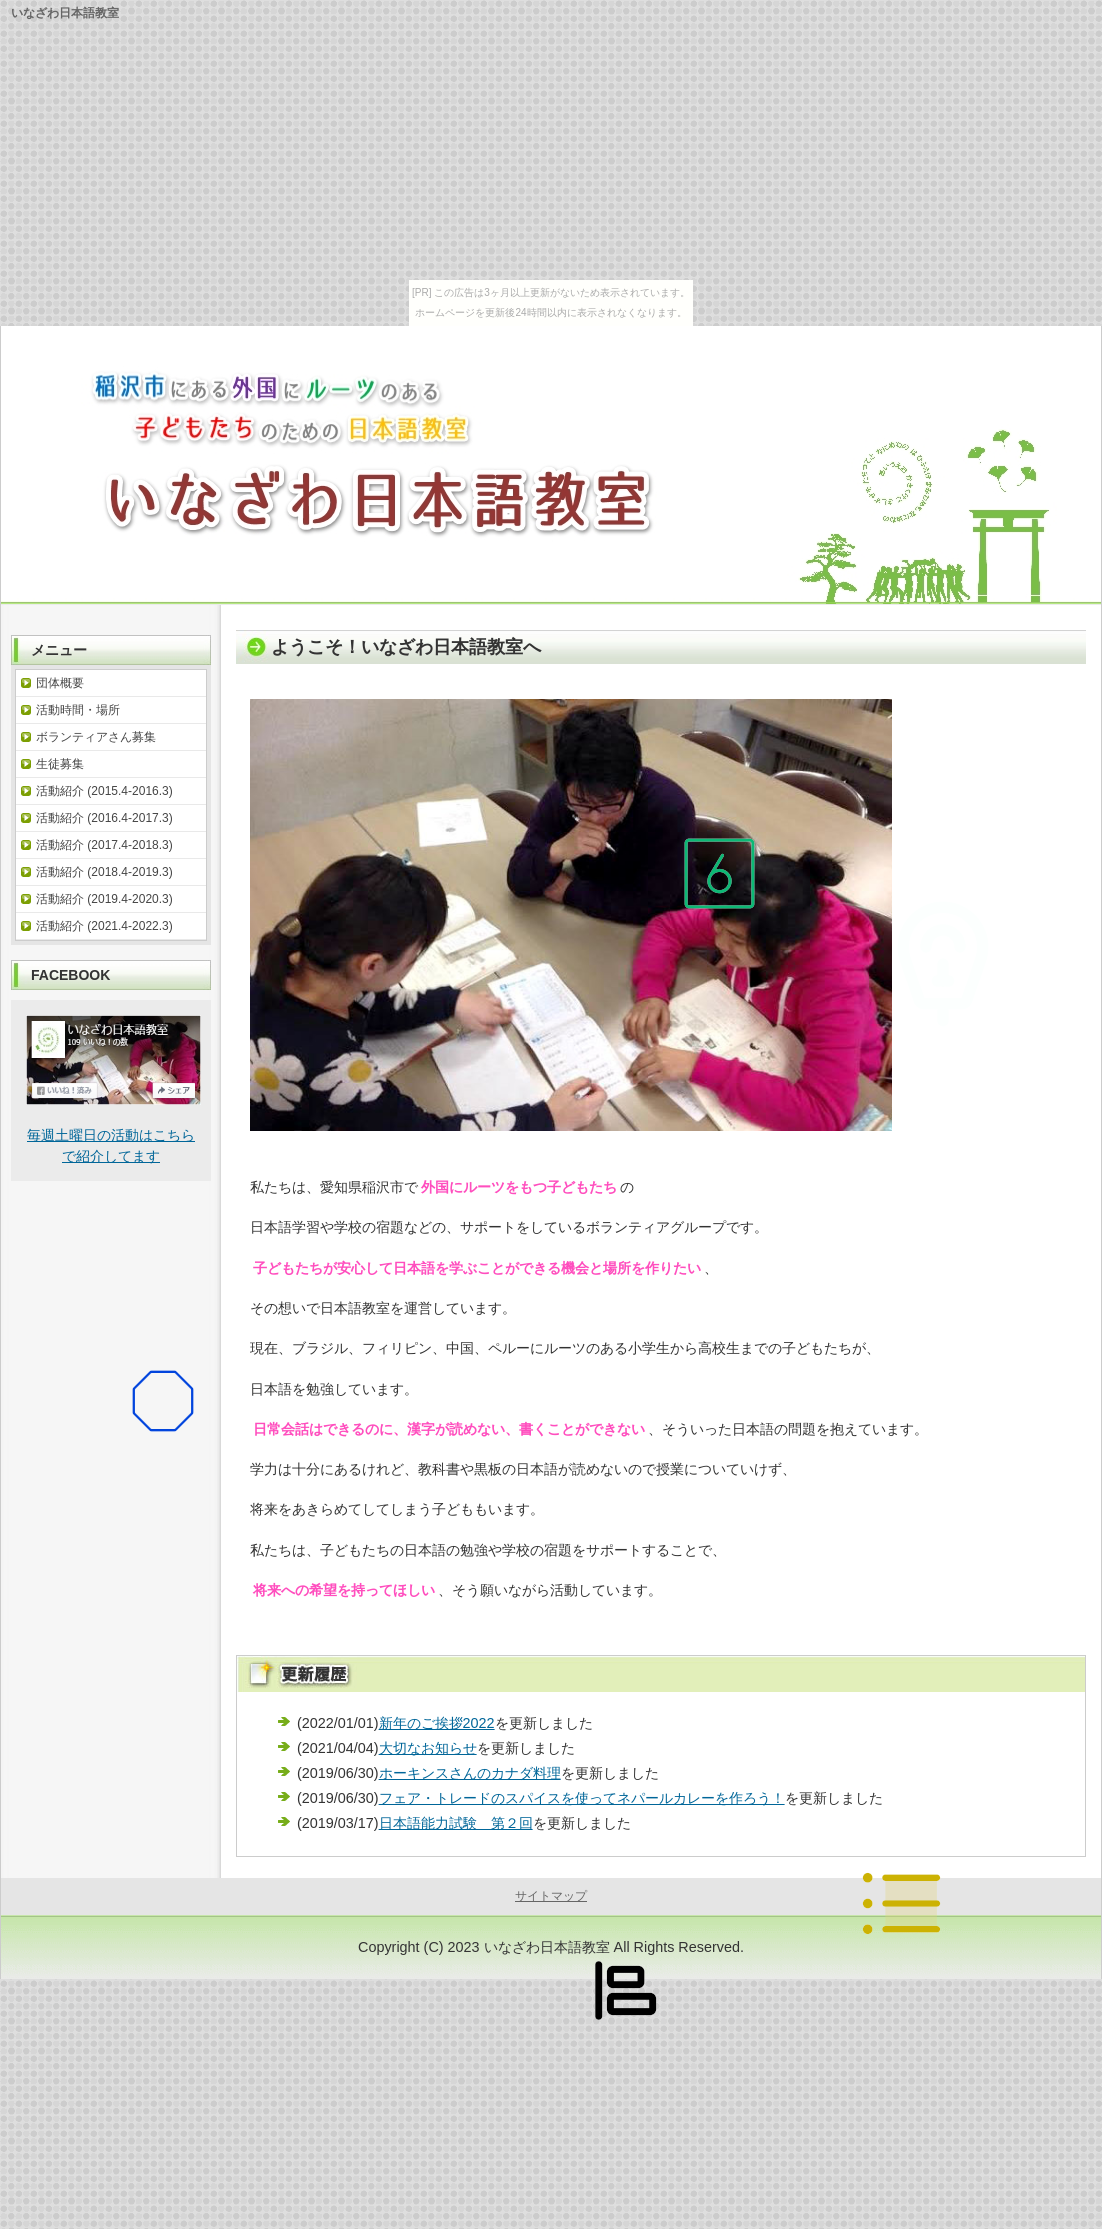 The width and height of the screenshot is (1102, 2229). I want to click on align text to the left, so click(624, 1990).